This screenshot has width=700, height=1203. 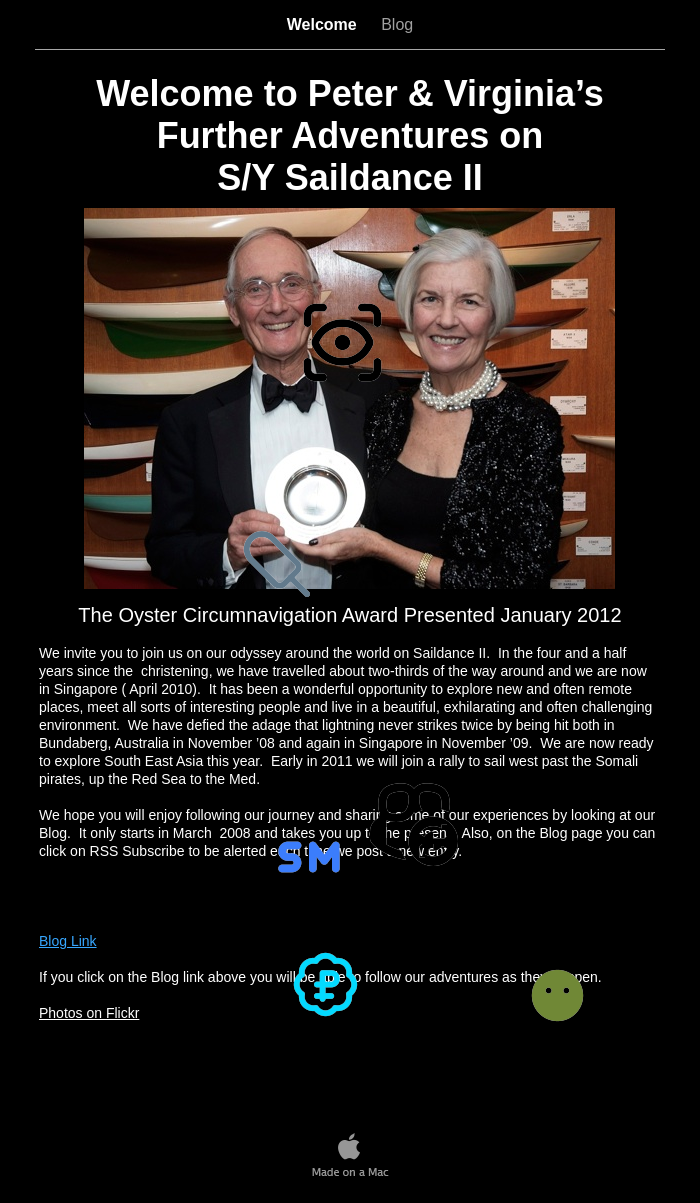 I want to click on copilot is processing your request, so click(x=414, y=822).